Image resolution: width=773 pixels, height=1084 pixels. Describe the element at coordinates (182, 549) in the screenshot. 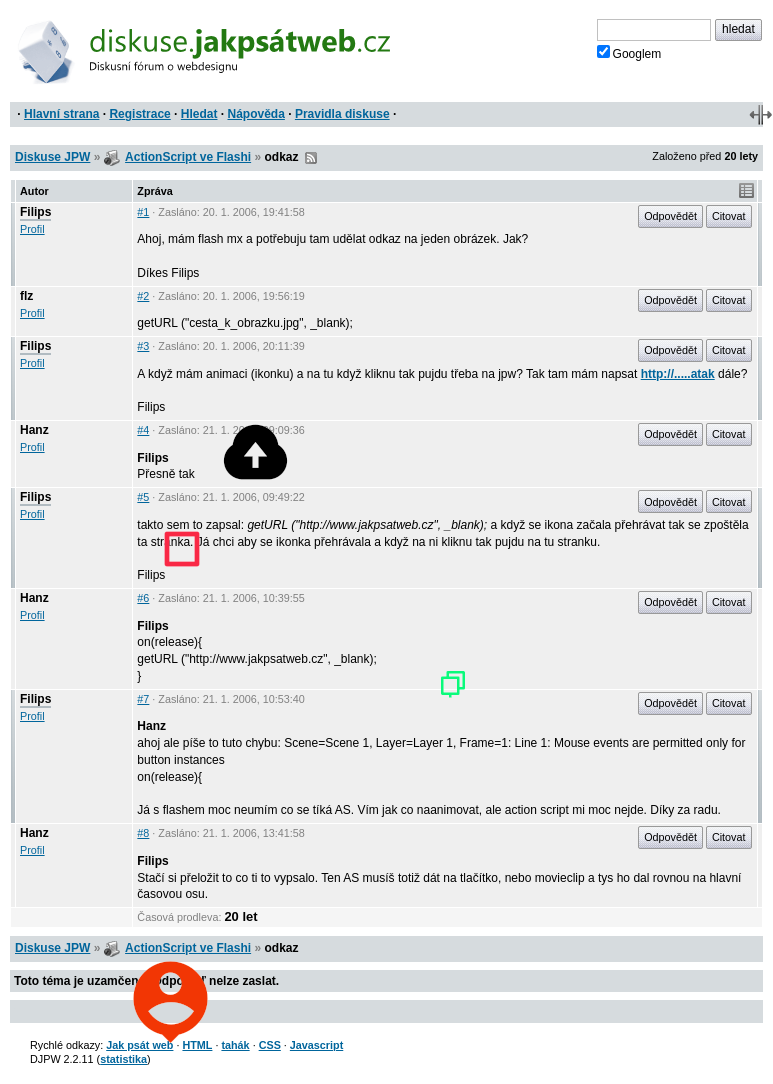

I see `stop media playback` at that location.